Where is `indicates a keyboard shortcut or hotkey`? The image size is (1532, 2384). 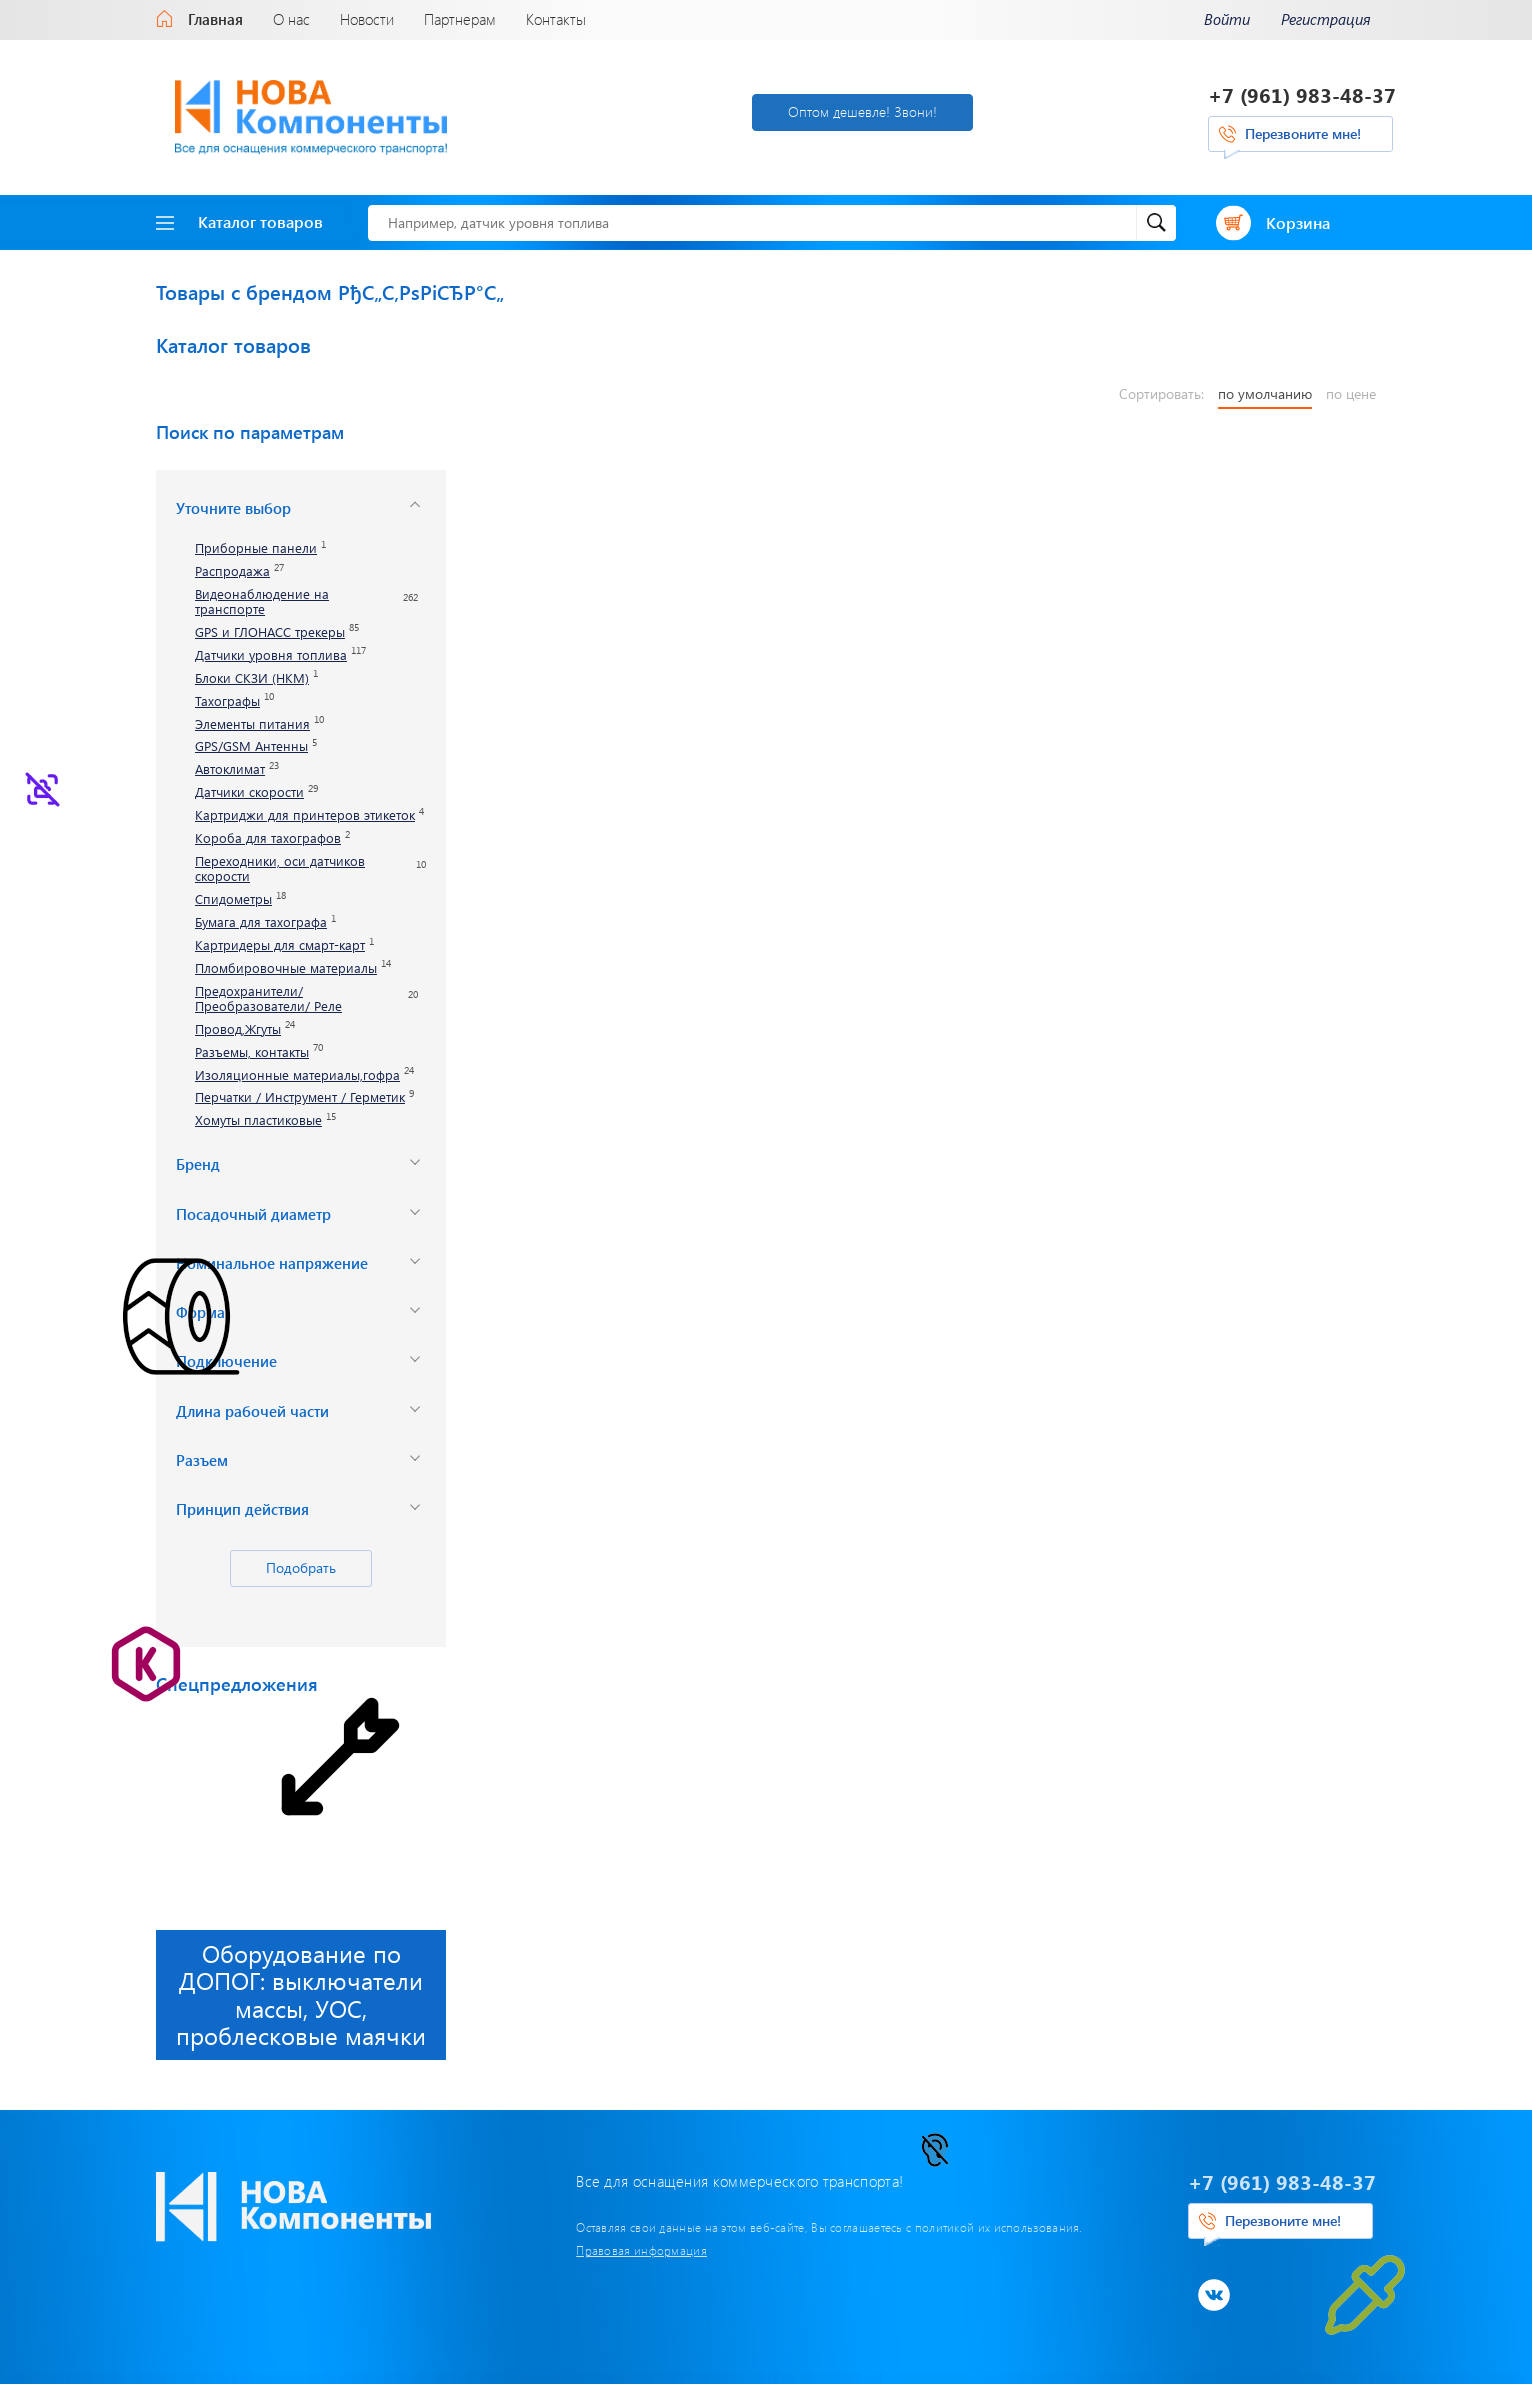 indicates a keyboard shortcut or hotkey is located at coordinates (146, 1664).